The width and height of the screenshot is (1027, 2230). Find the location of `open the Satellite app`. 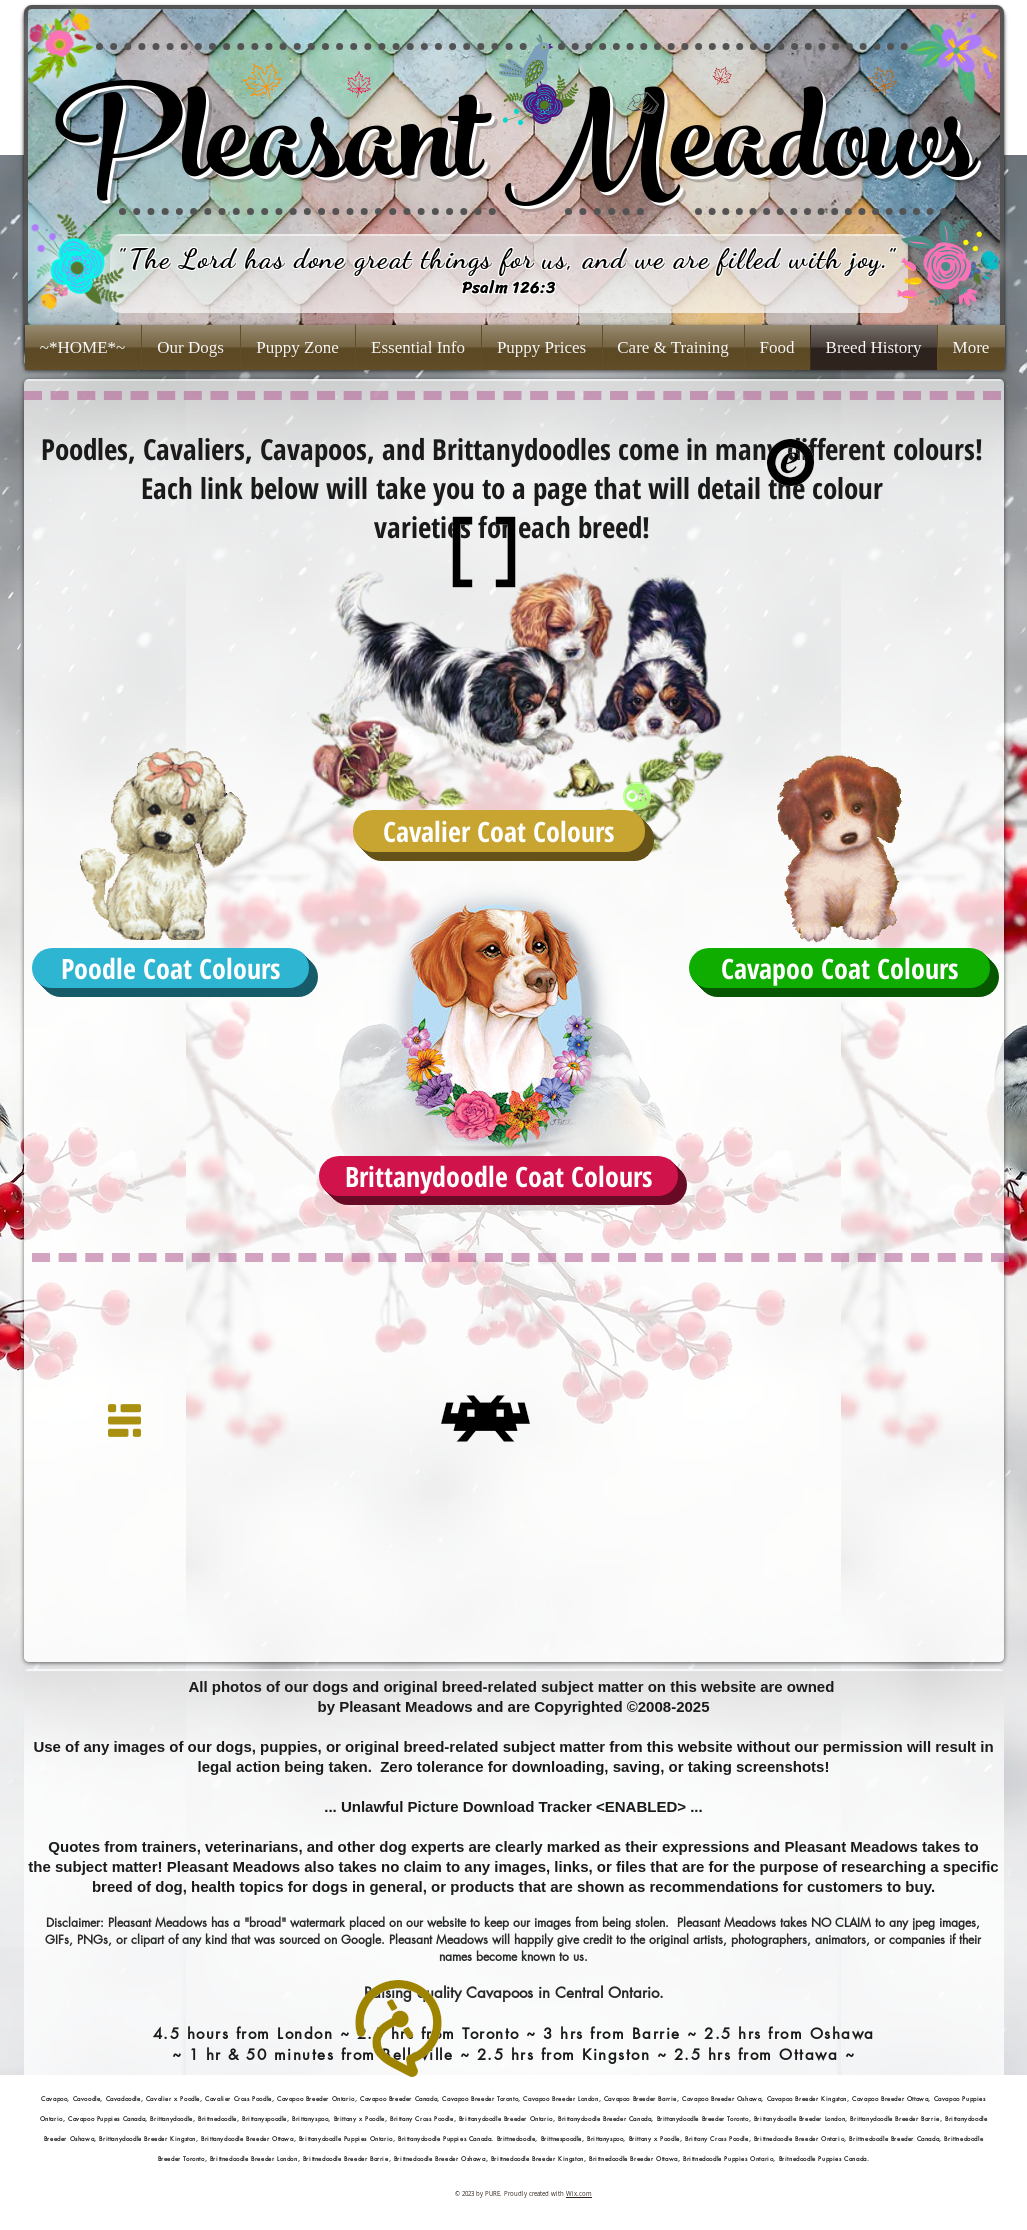

open the Satellite app is located at coordinates (398, 2028).